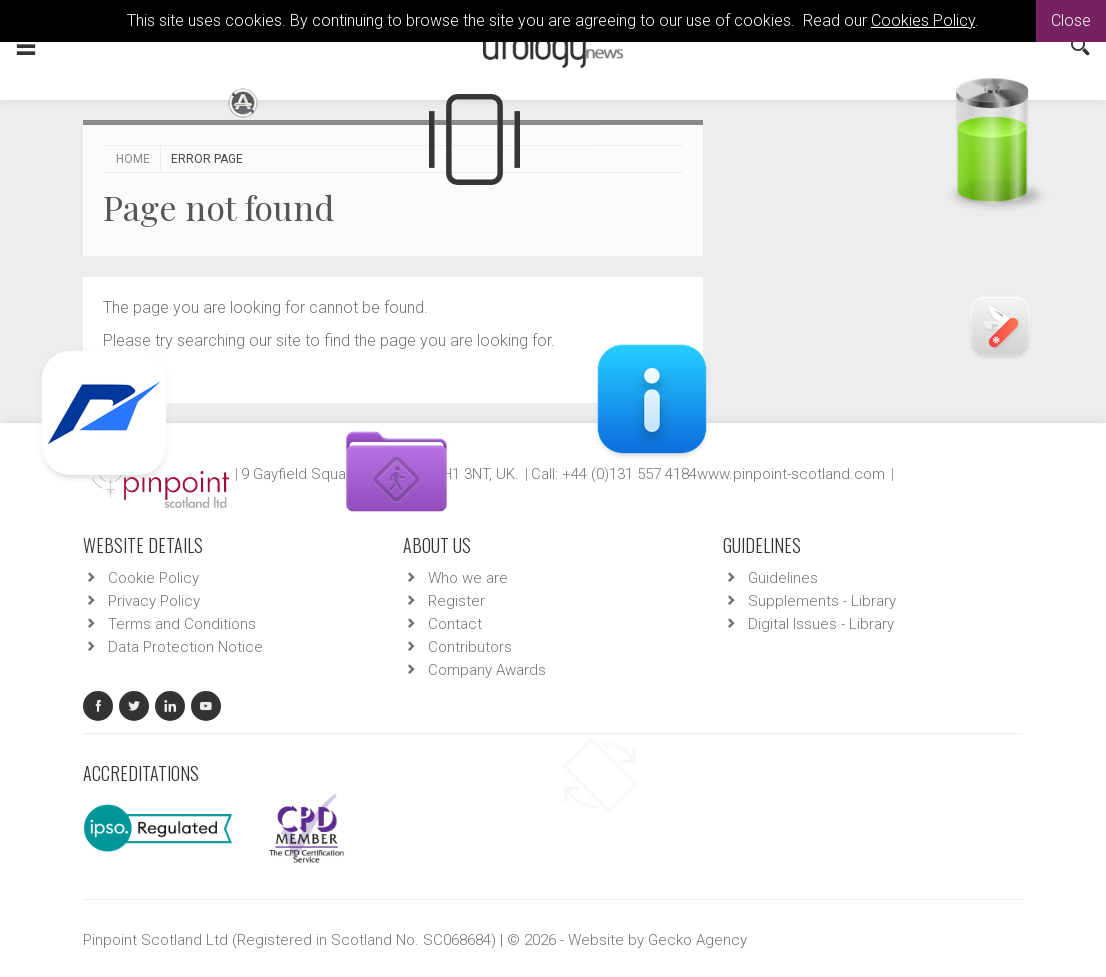 The height and width of the screenshot is (977, 1106). What do you see at coordinates (396, 471) in the screenshot?
I see `access public or shared folder` at bounding box center [396, 471].